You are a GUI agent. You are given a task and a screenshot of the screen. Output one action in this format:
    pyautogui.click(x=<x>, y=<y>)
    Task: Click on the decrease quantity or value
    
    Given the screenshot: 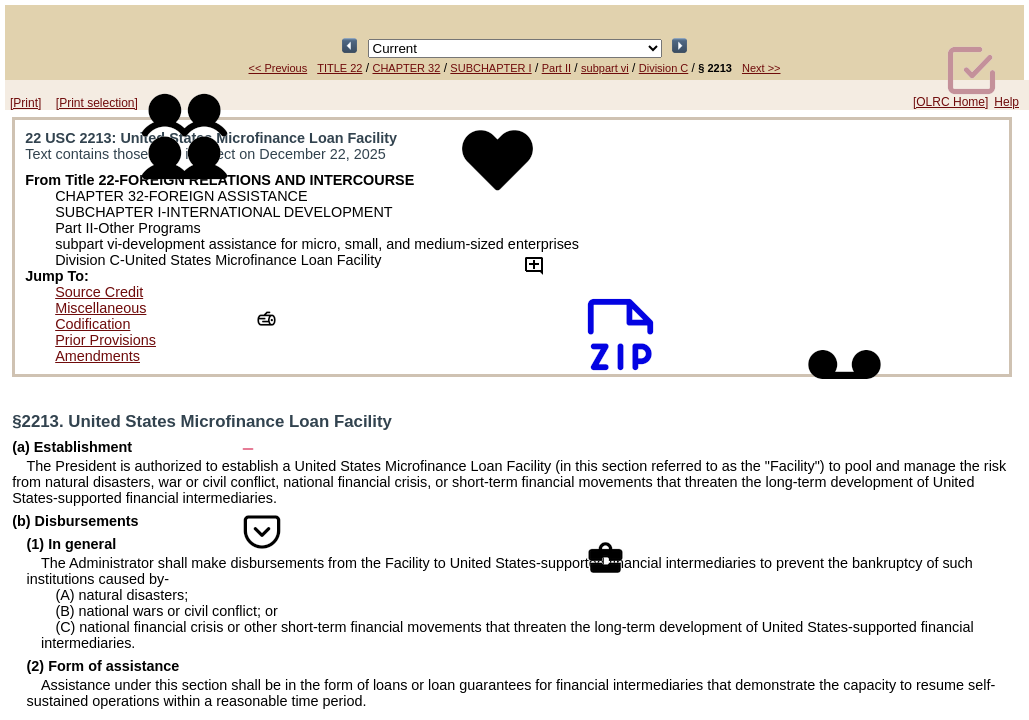 What is the action you would take?
    pyautogui.click(x=248, y=449)
    